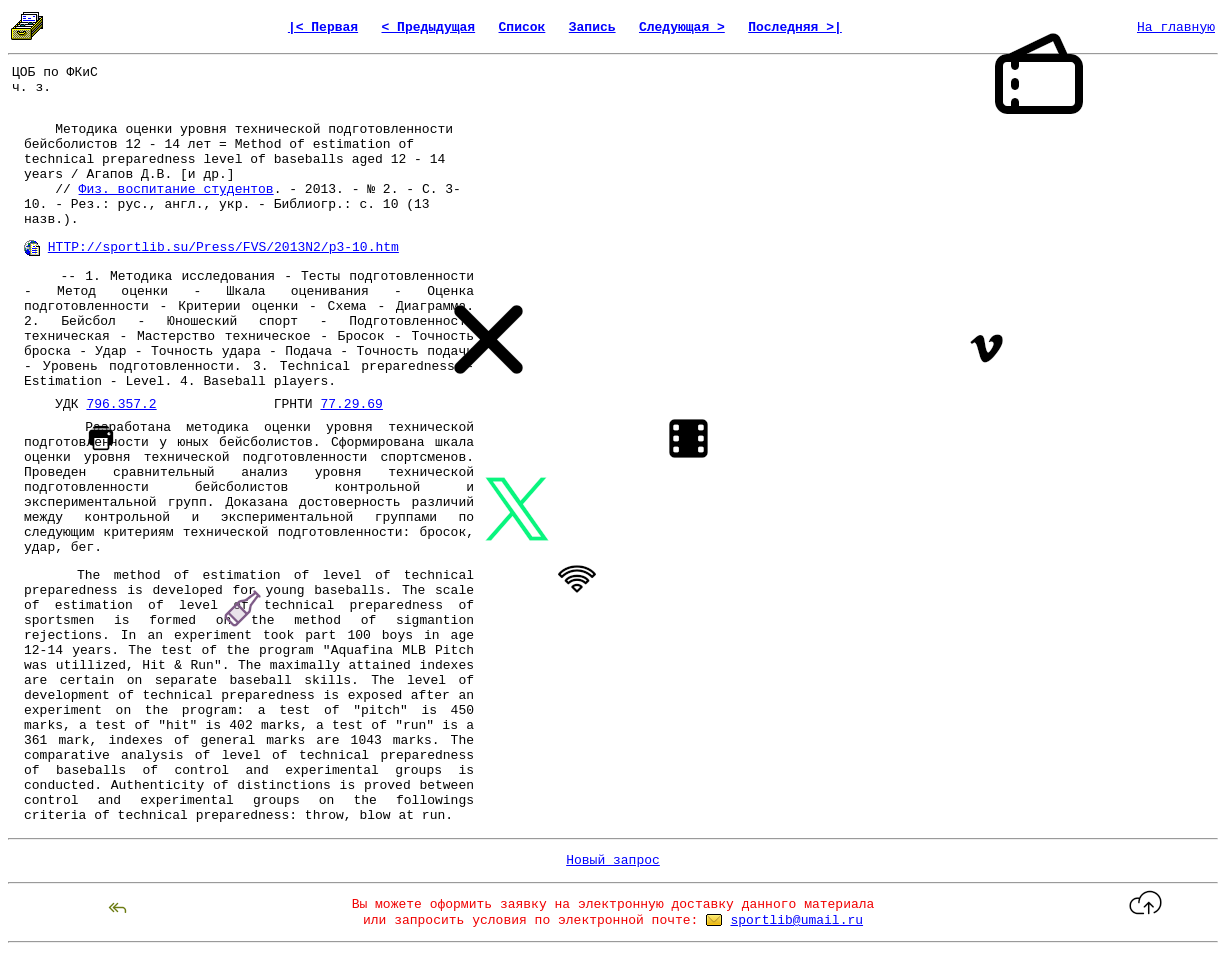 This screenshot has height=969, width=1226. I want to click on close the current window or dialog, so click(488, 339).